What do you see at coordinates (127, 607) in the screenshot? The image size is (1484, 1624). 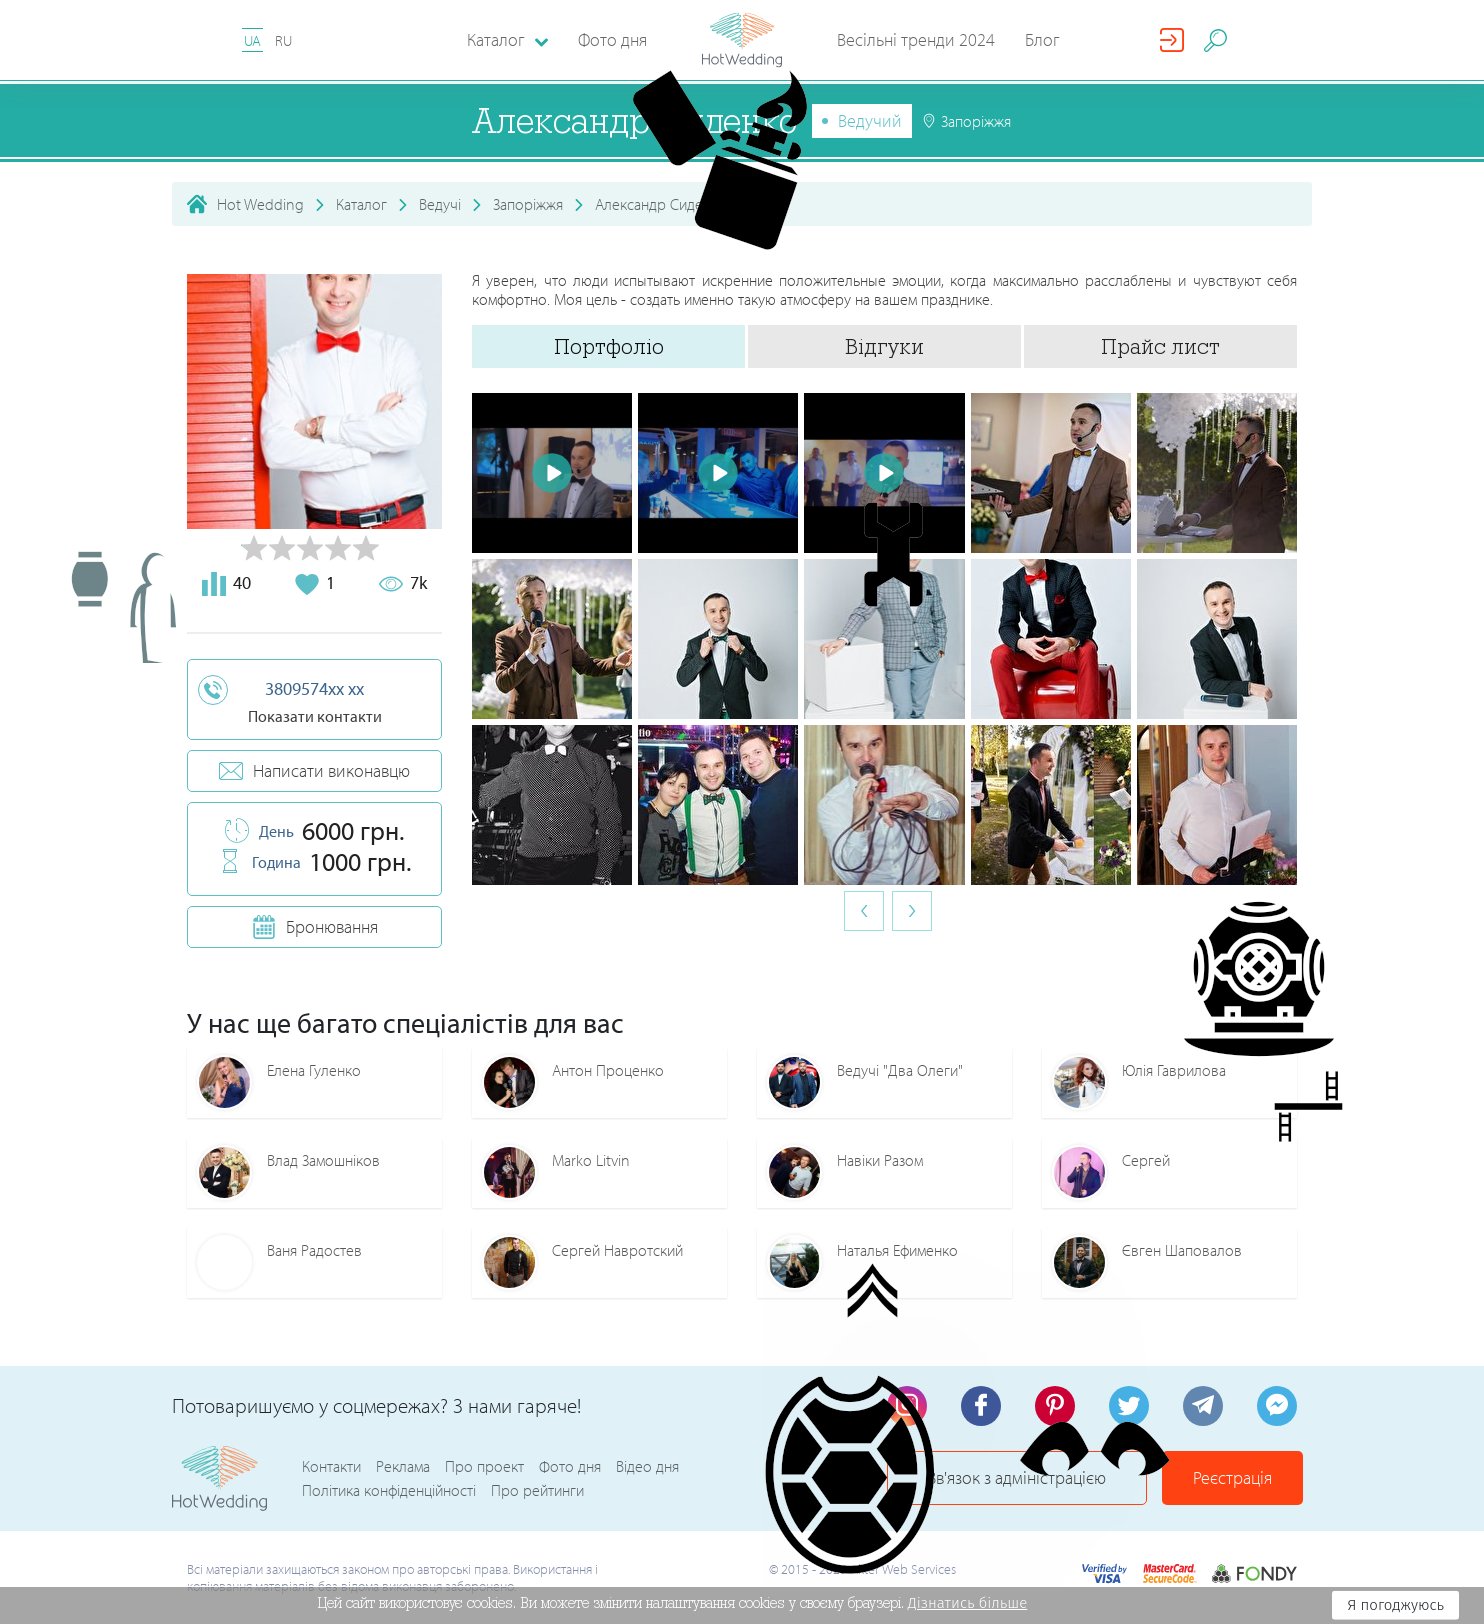 I see `decorative lantern item in a game inventory` at bounding box center [127, 607].